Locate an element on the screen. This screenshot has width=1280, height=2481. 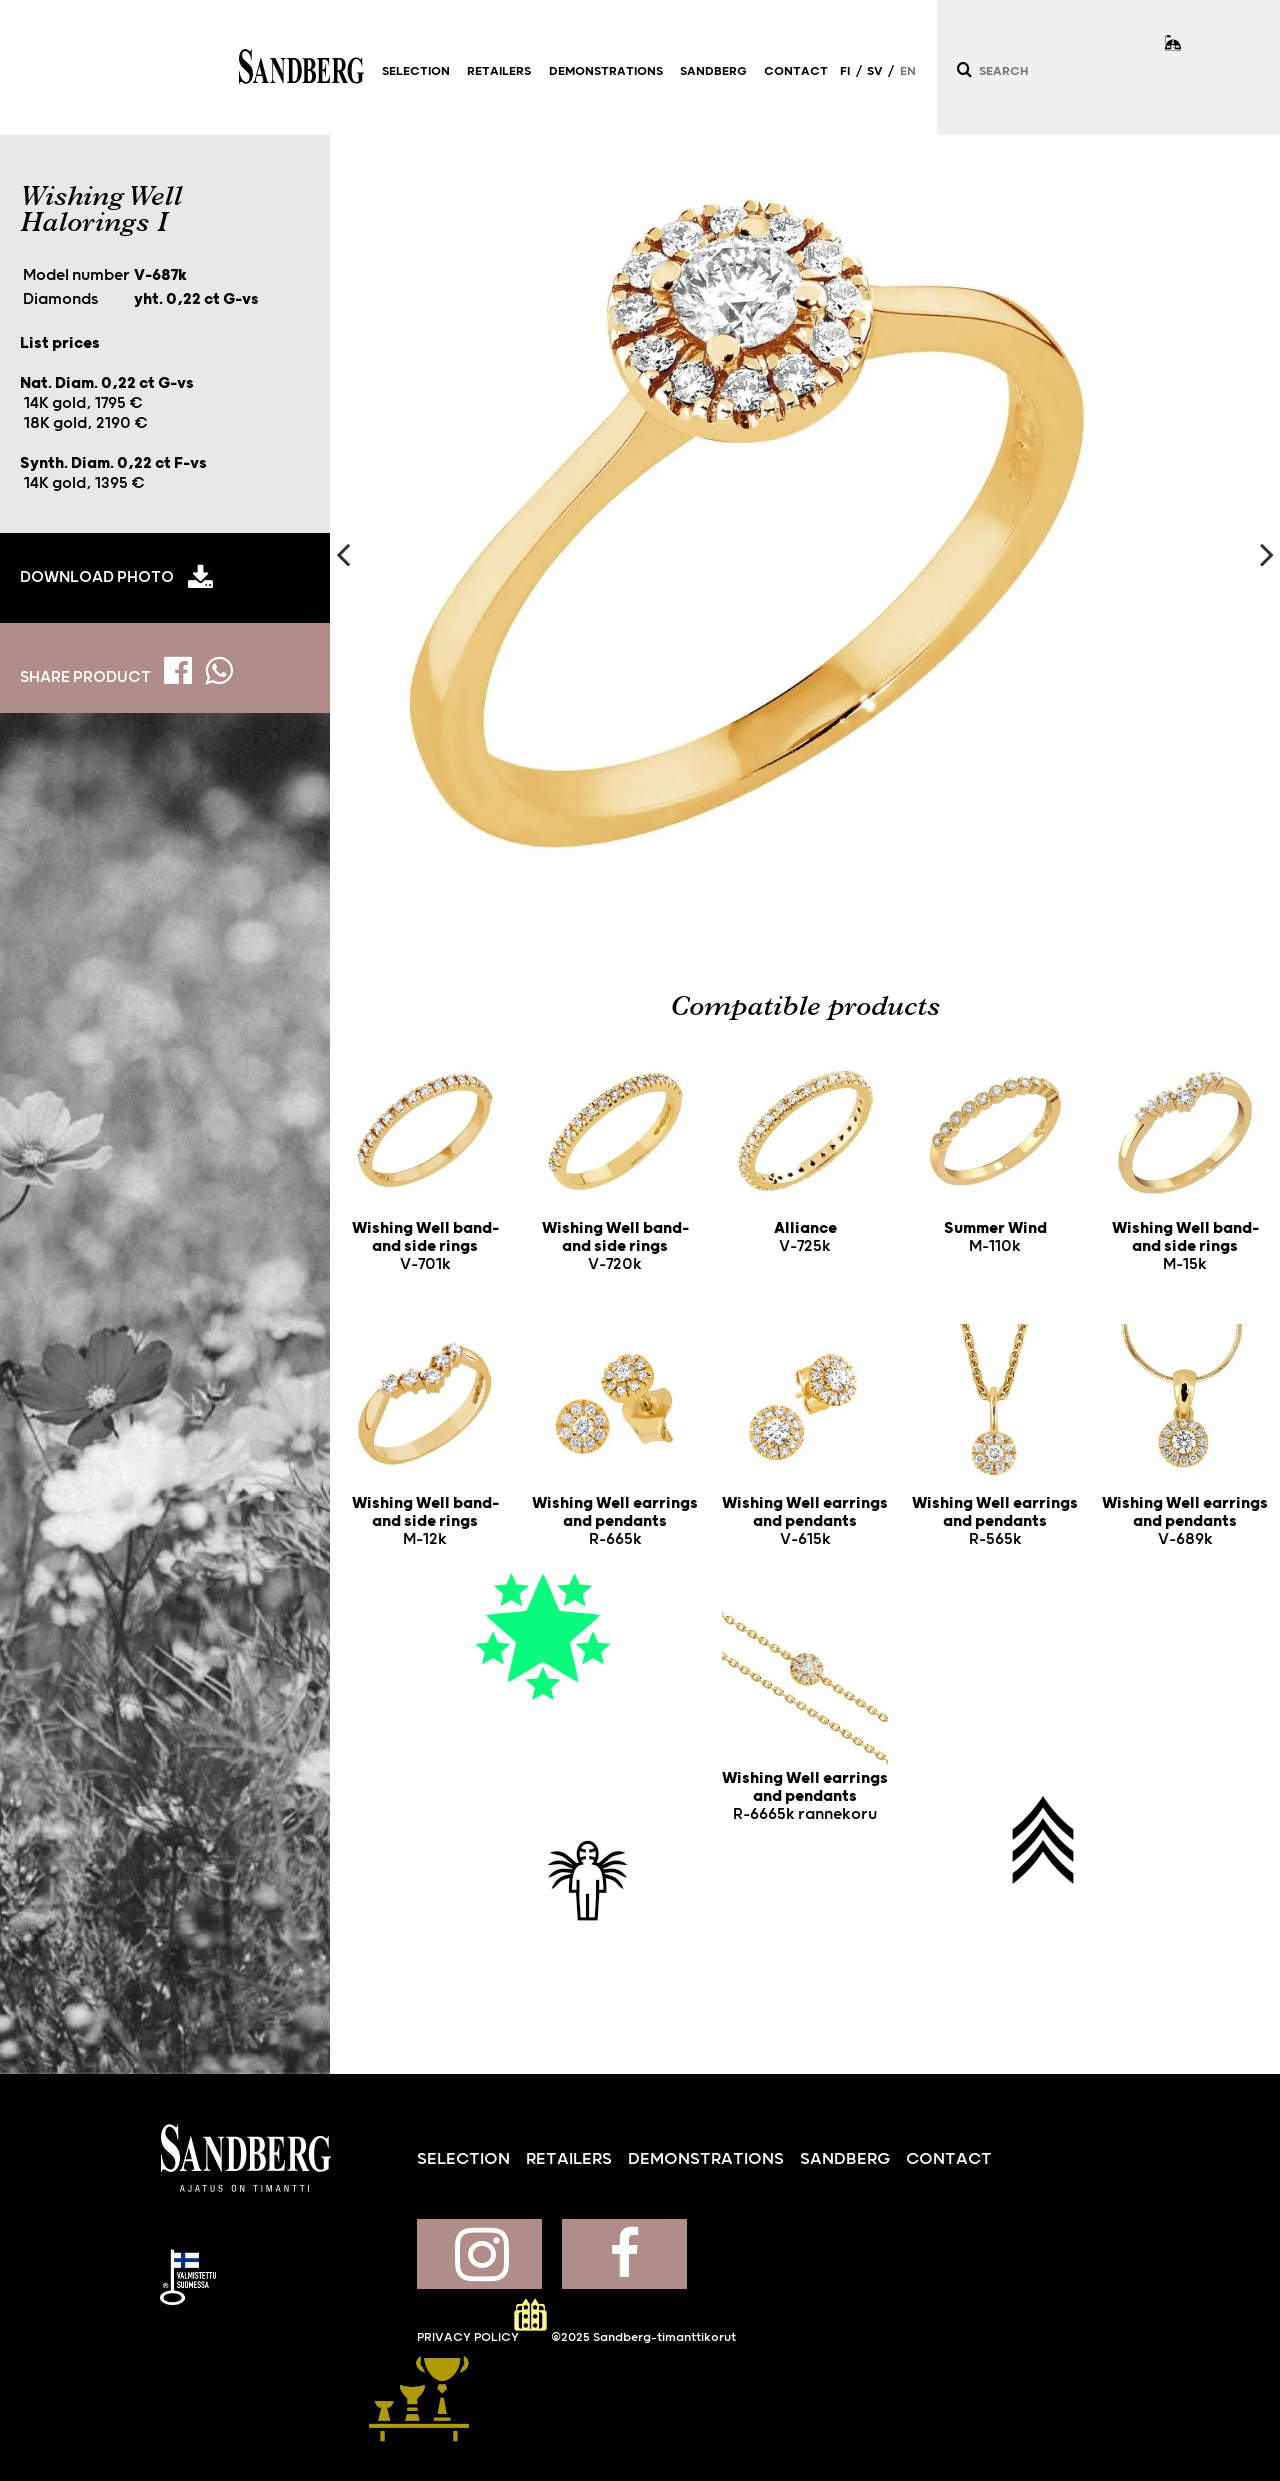
decorative abstract building or castle icon is located at coordinates (530, 2314).